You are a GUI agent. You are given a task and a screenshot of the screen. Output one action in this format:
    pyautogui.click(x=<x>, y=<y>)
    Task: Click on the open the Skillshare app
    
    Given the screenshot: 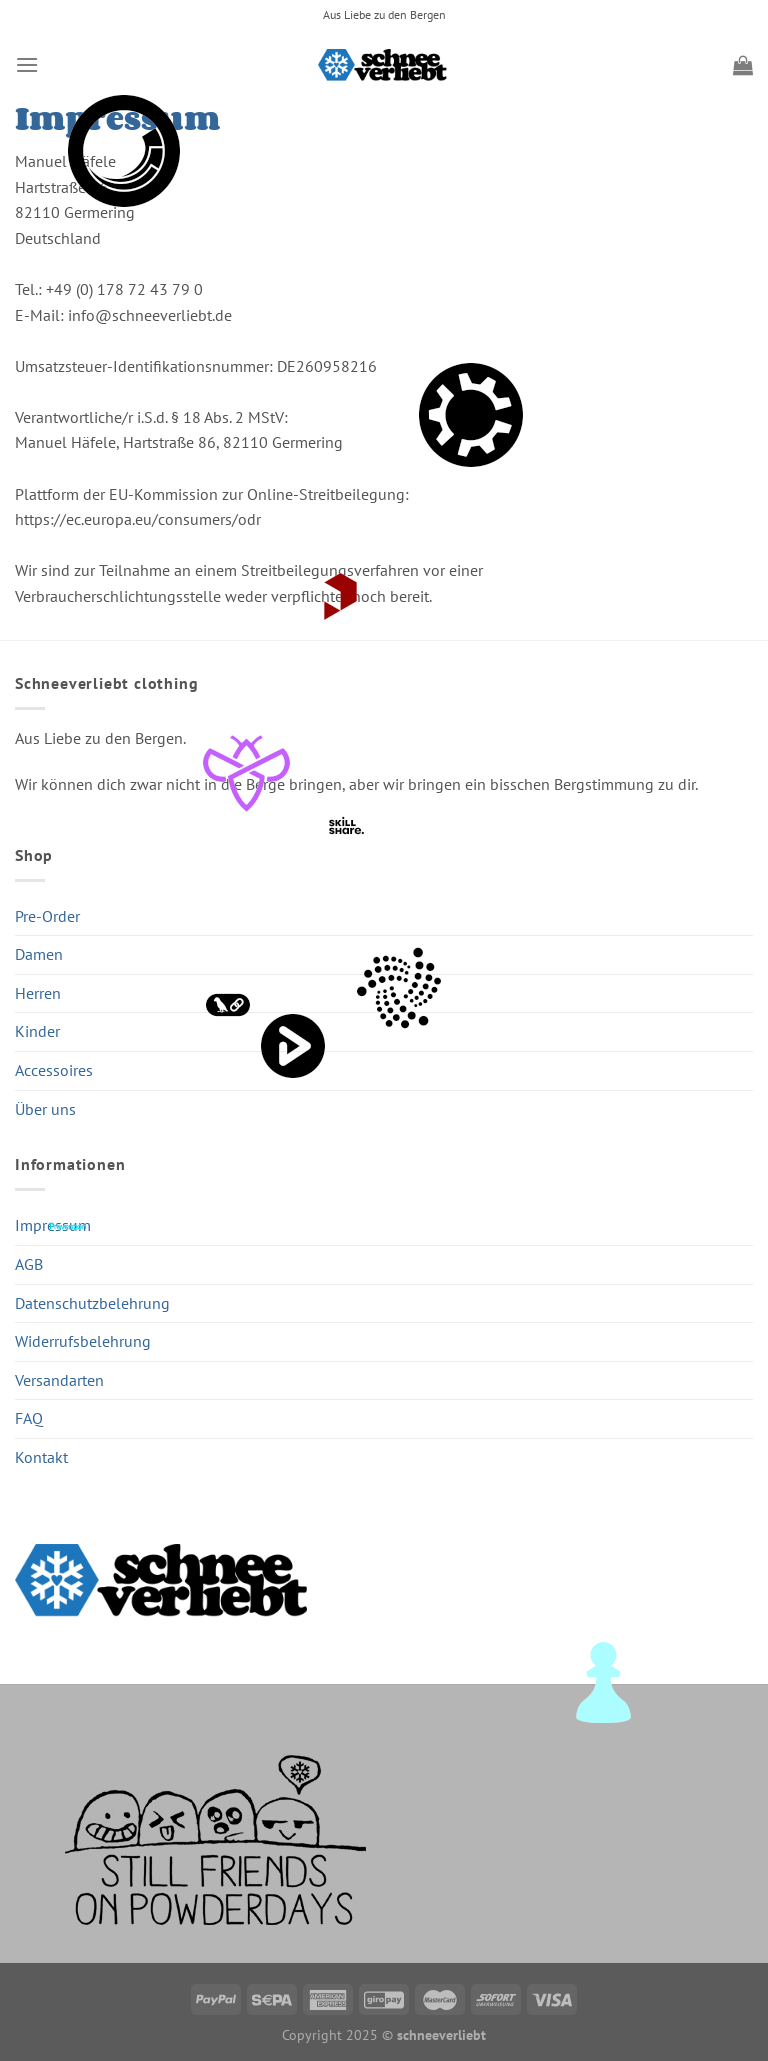 What is the action you would take?
    pyautogui.click(x=346, y=825)
    